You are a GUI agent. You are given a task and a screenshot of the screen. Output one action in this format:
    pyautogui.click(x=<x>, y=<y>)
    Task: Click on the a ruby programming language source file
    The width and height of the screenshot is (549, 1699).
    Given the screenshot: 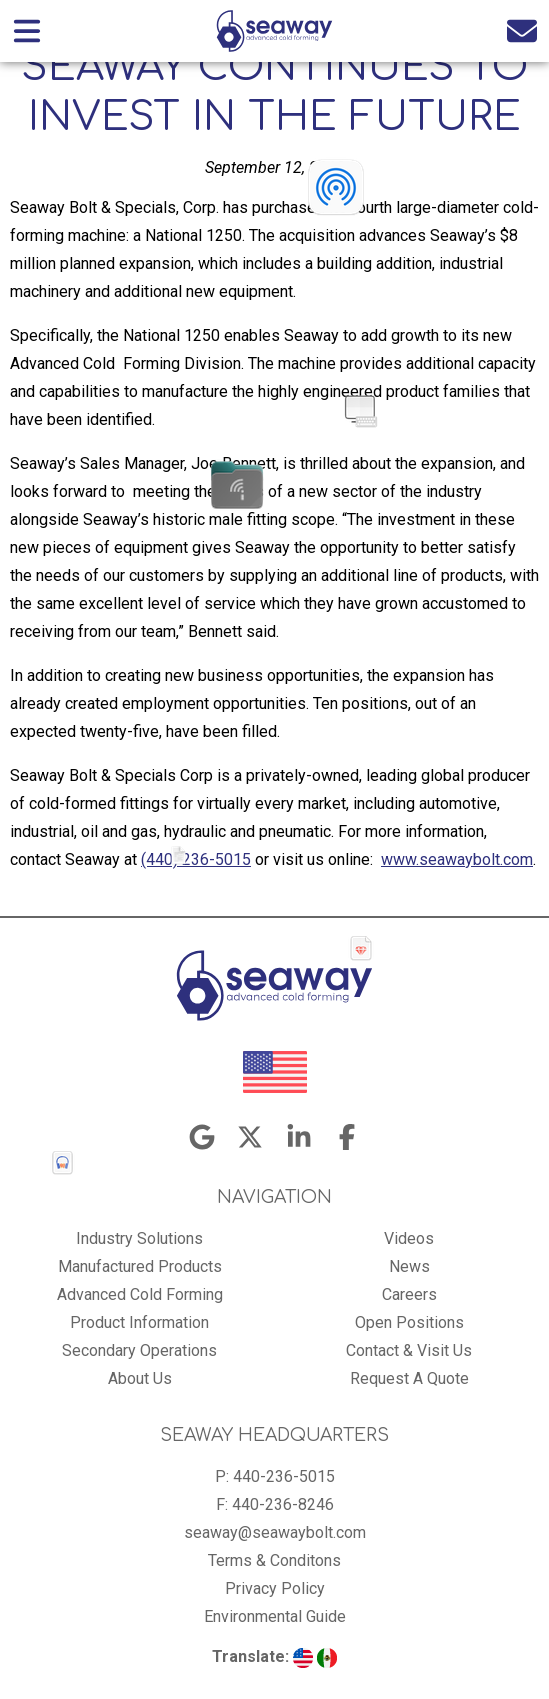 What is the action you would take?
    pyautogui.click(x=361, y=948)
    